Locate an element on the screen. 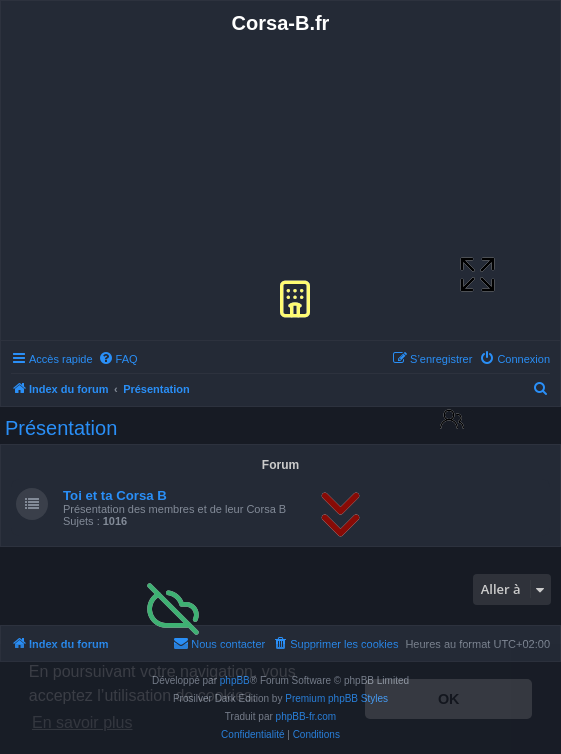  scroll down or view more content is located at coordinates (340, 514).